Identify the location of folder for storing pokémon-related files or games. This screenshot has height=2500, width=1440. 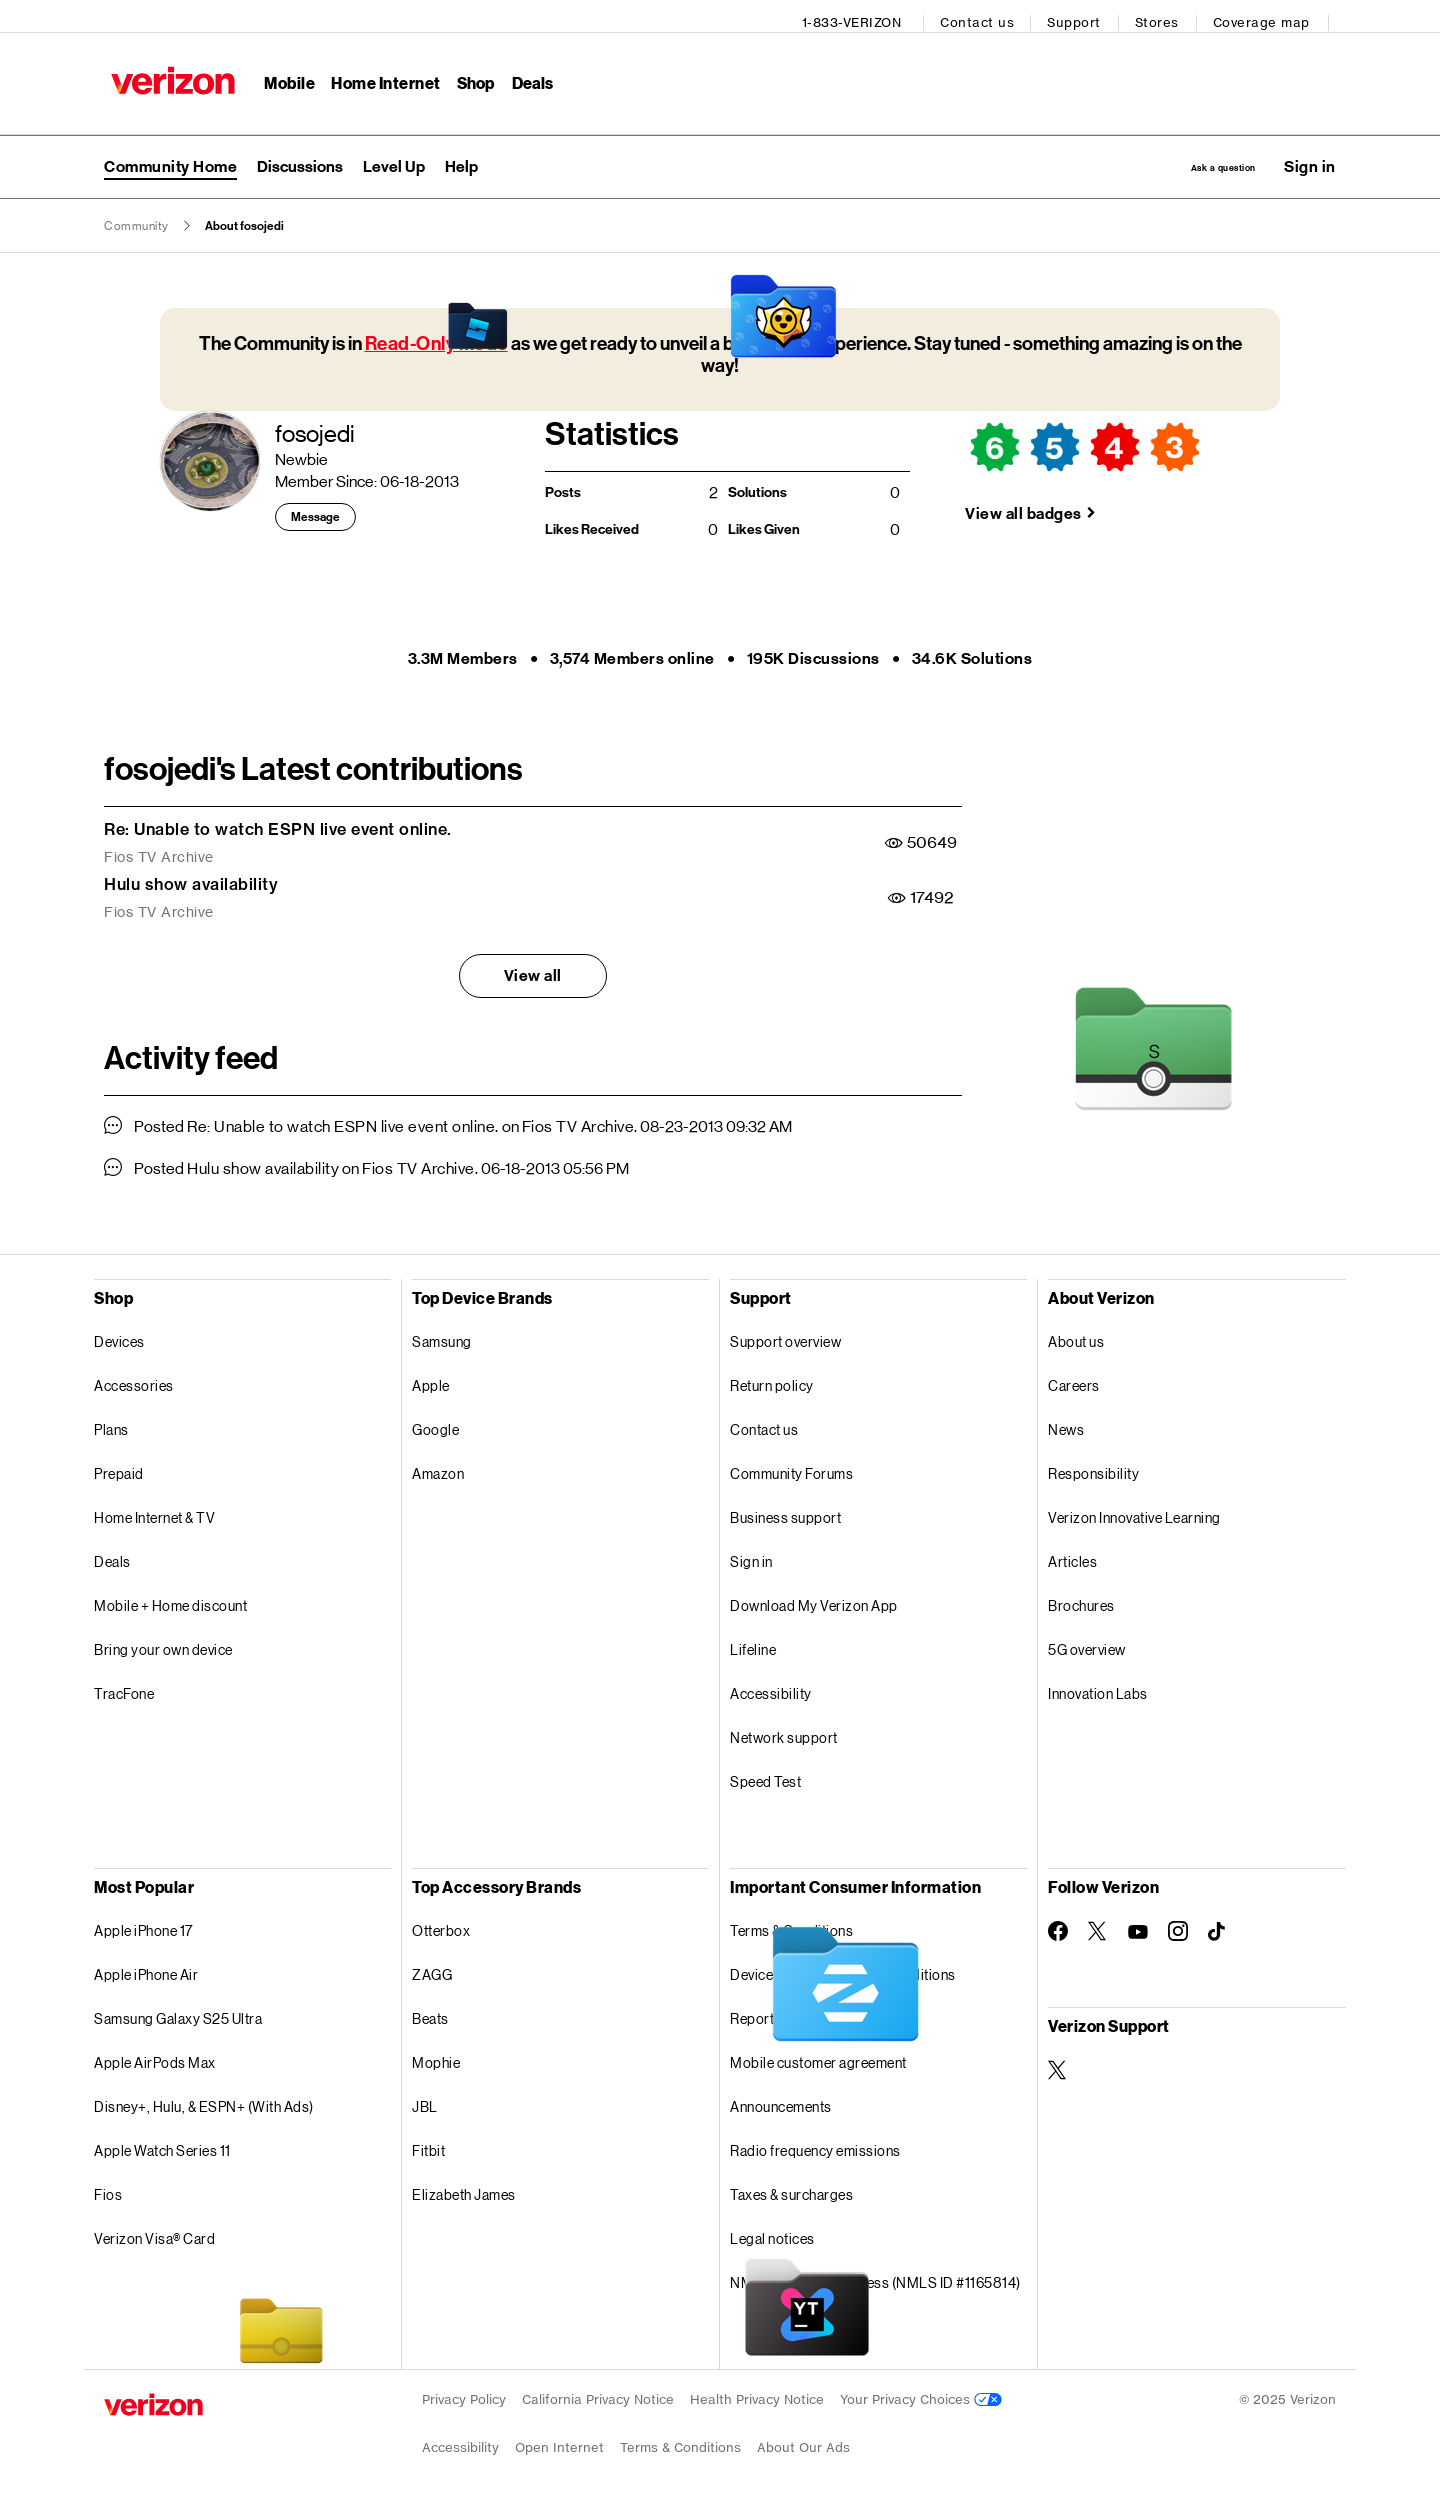
(281, 2333).